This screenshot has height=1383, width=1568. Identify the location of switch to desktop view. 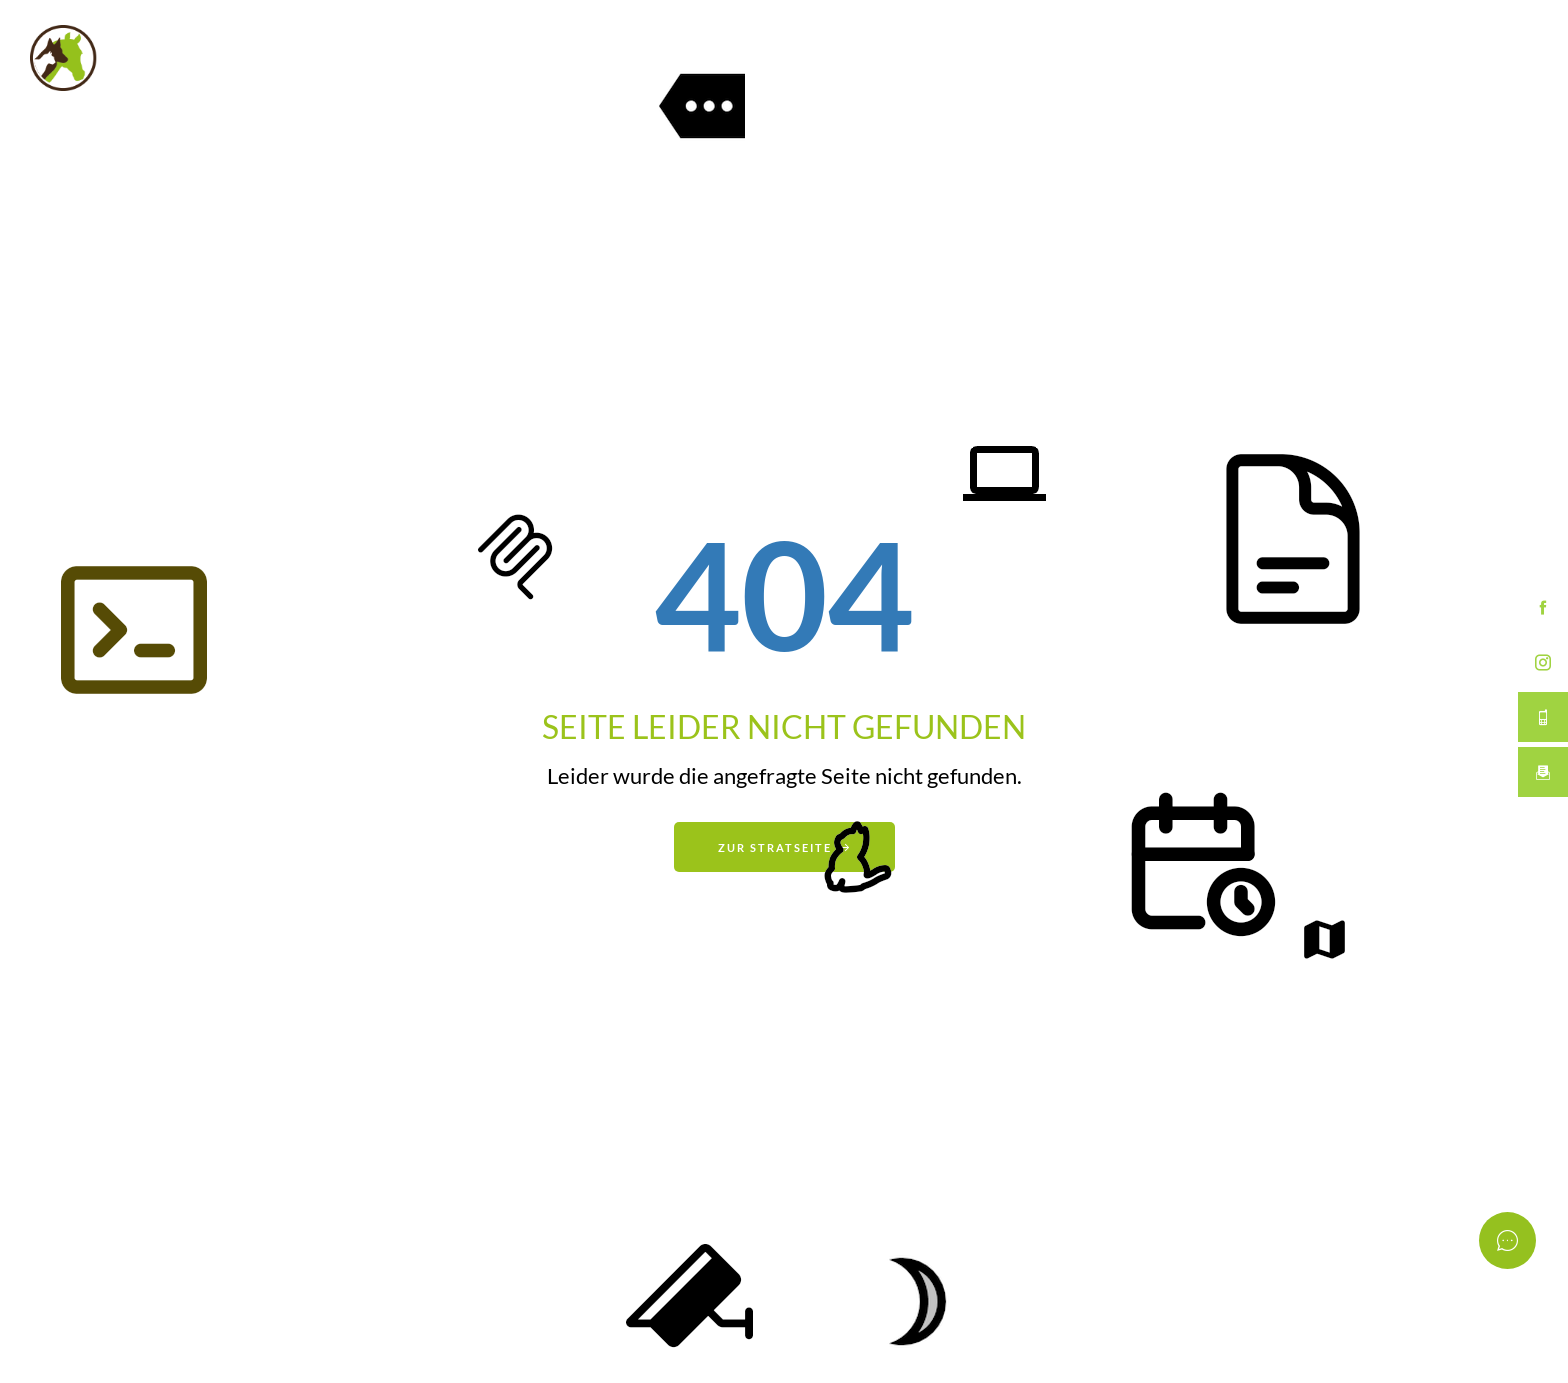
(1004, 473).